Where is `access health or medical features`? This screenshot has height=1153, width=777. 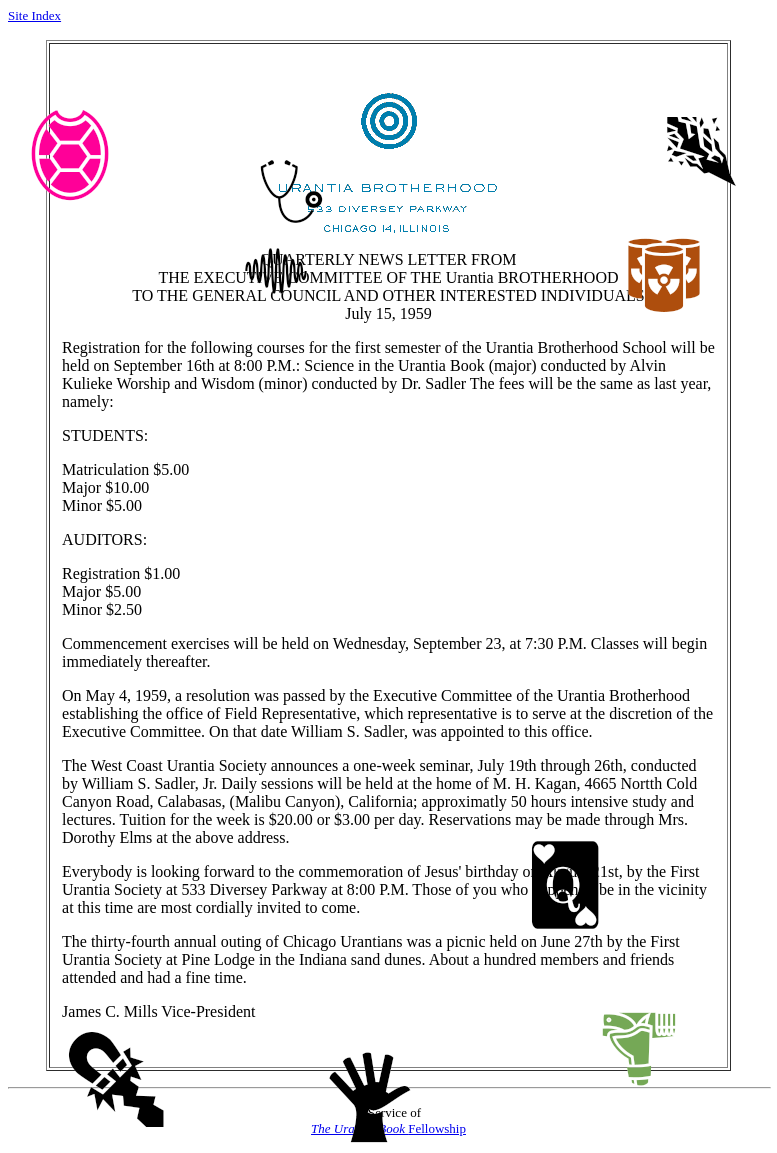 access health or medical features is located at coordinates (291, 191).